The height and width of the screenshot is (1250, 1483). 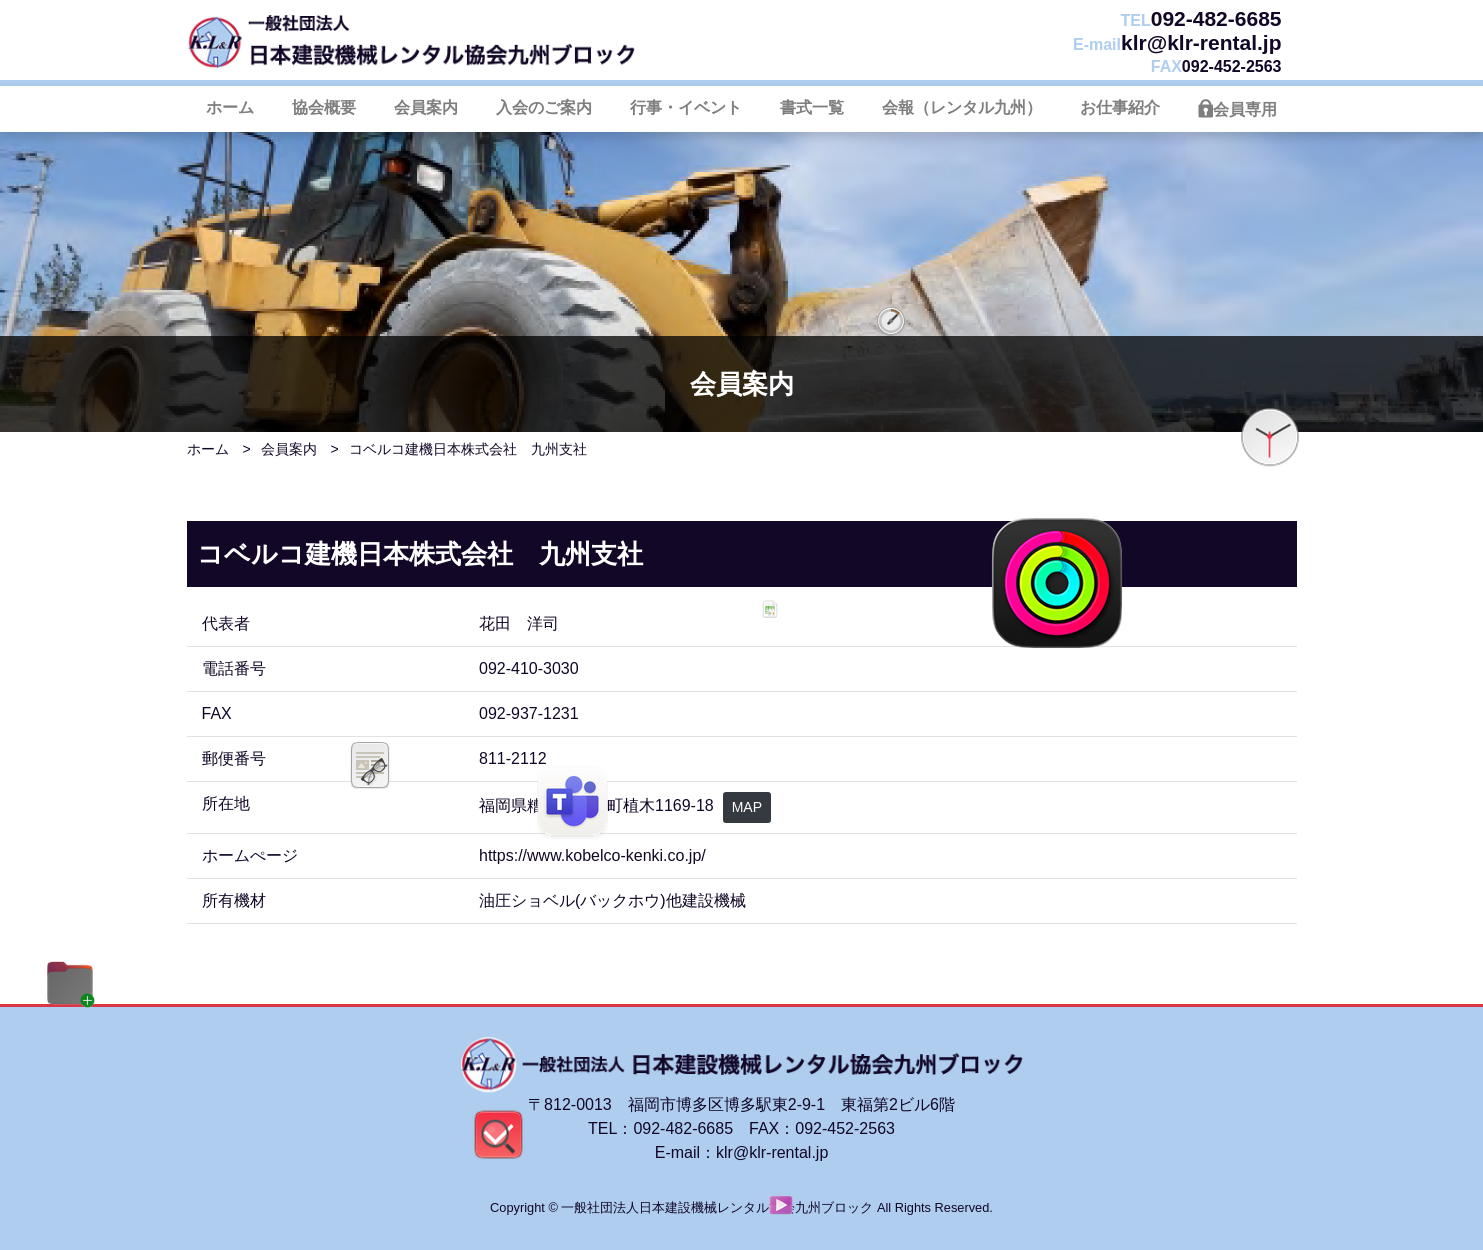 I want to click on open the Fitness app, so click(x=1057, y=583).